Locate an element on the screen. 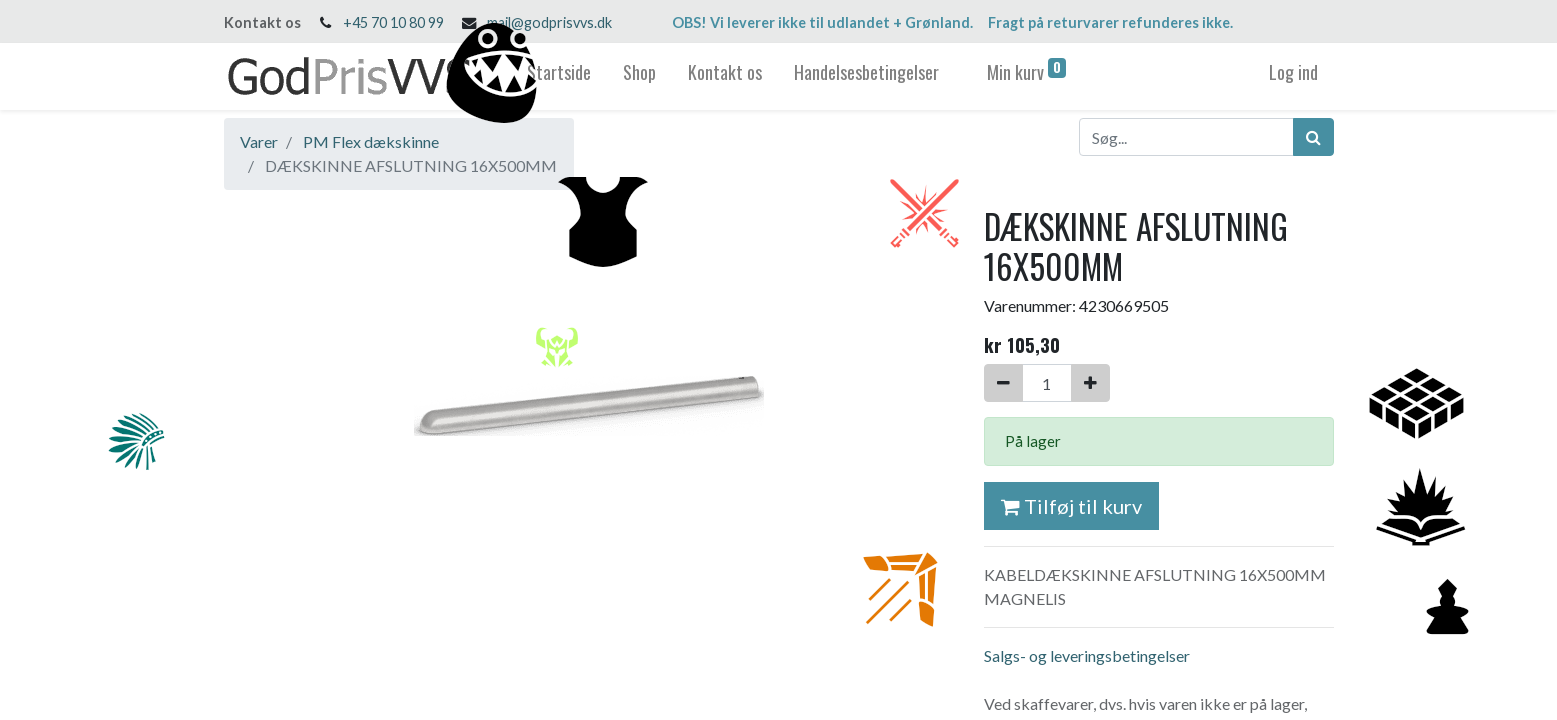 The image size is (1557, 720). select warrior or tank character class is located at coordinates (557, 347).